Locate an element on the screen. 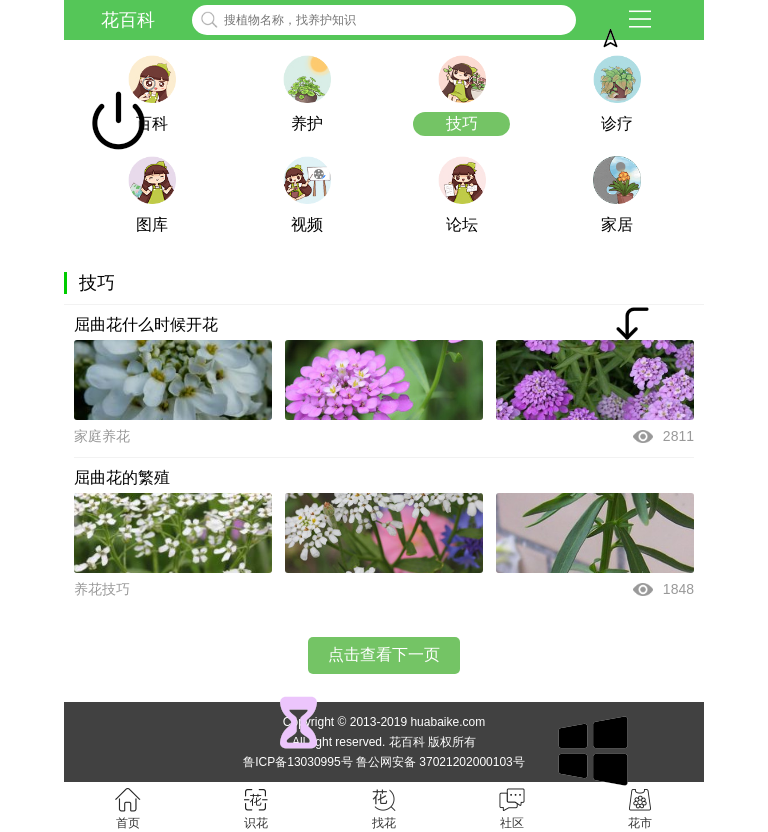 Image resolution: width=768 pixels, height=832 pixels. go back and down in navigation is located at coordinates (632, 323).